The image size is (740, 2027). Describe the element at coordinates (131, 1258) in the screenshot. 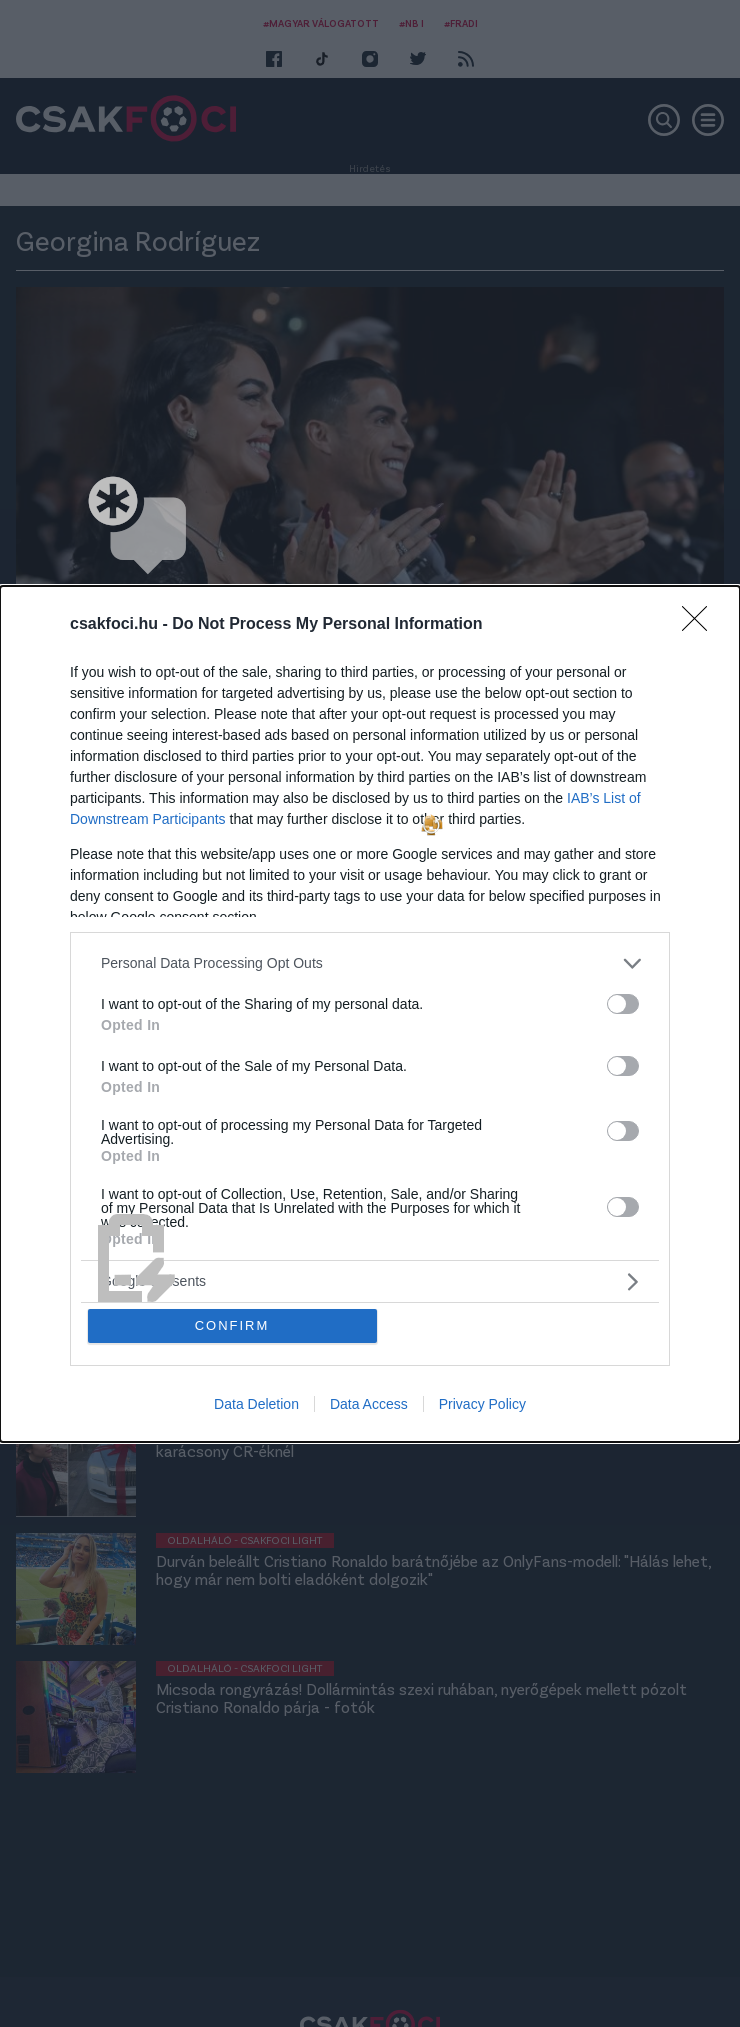

I see `indicates battery is low but currently charging` at that location.